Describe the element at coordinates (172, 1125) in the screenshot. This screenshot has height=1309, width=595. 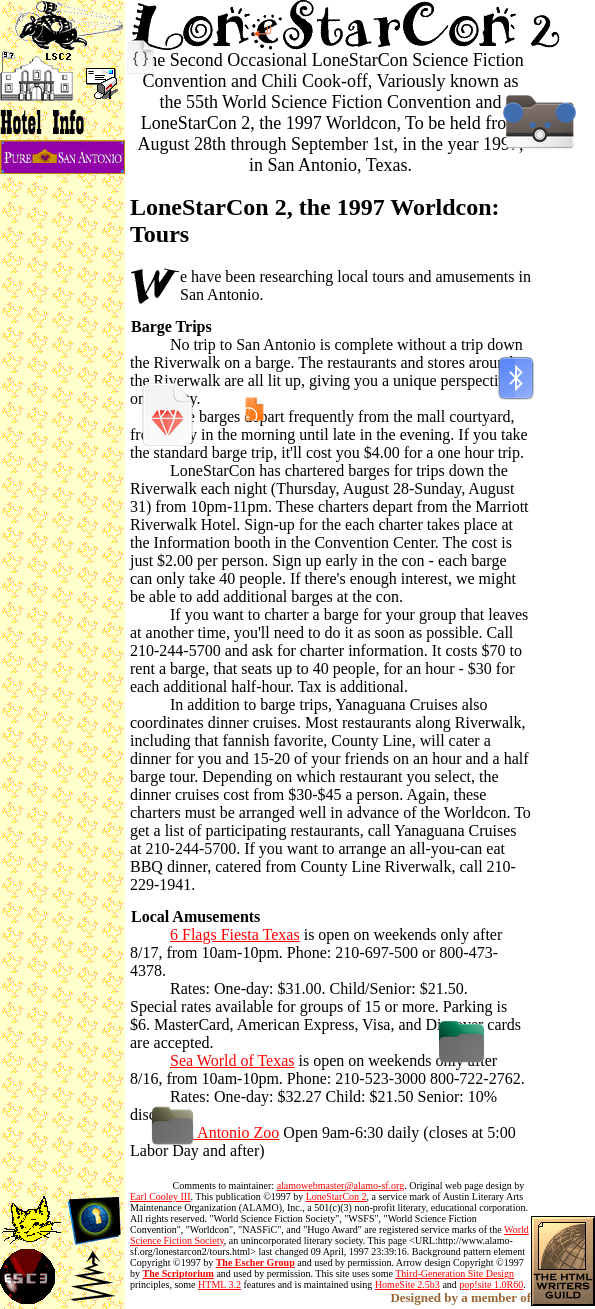
I see `indicates an open folder` at that location.